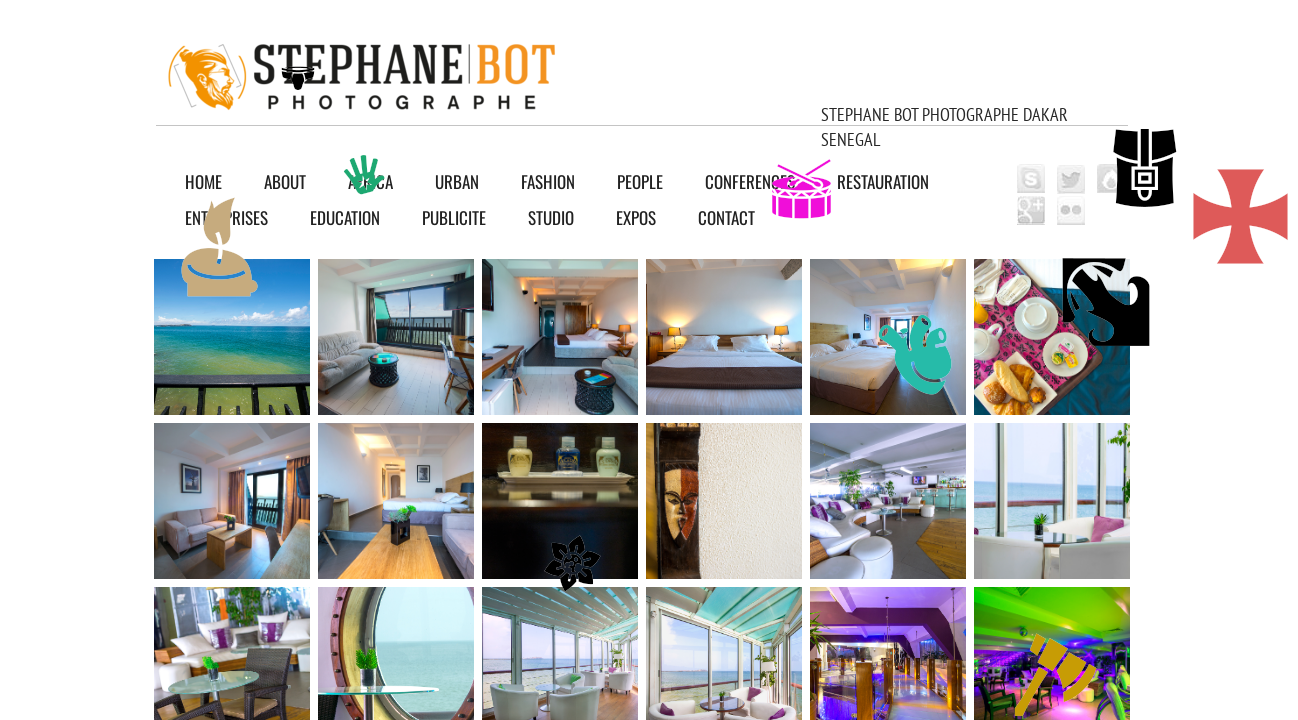 This screenshot has height=720, width=1298. I want to click on open inventory or backpack, so click(1145, 168).